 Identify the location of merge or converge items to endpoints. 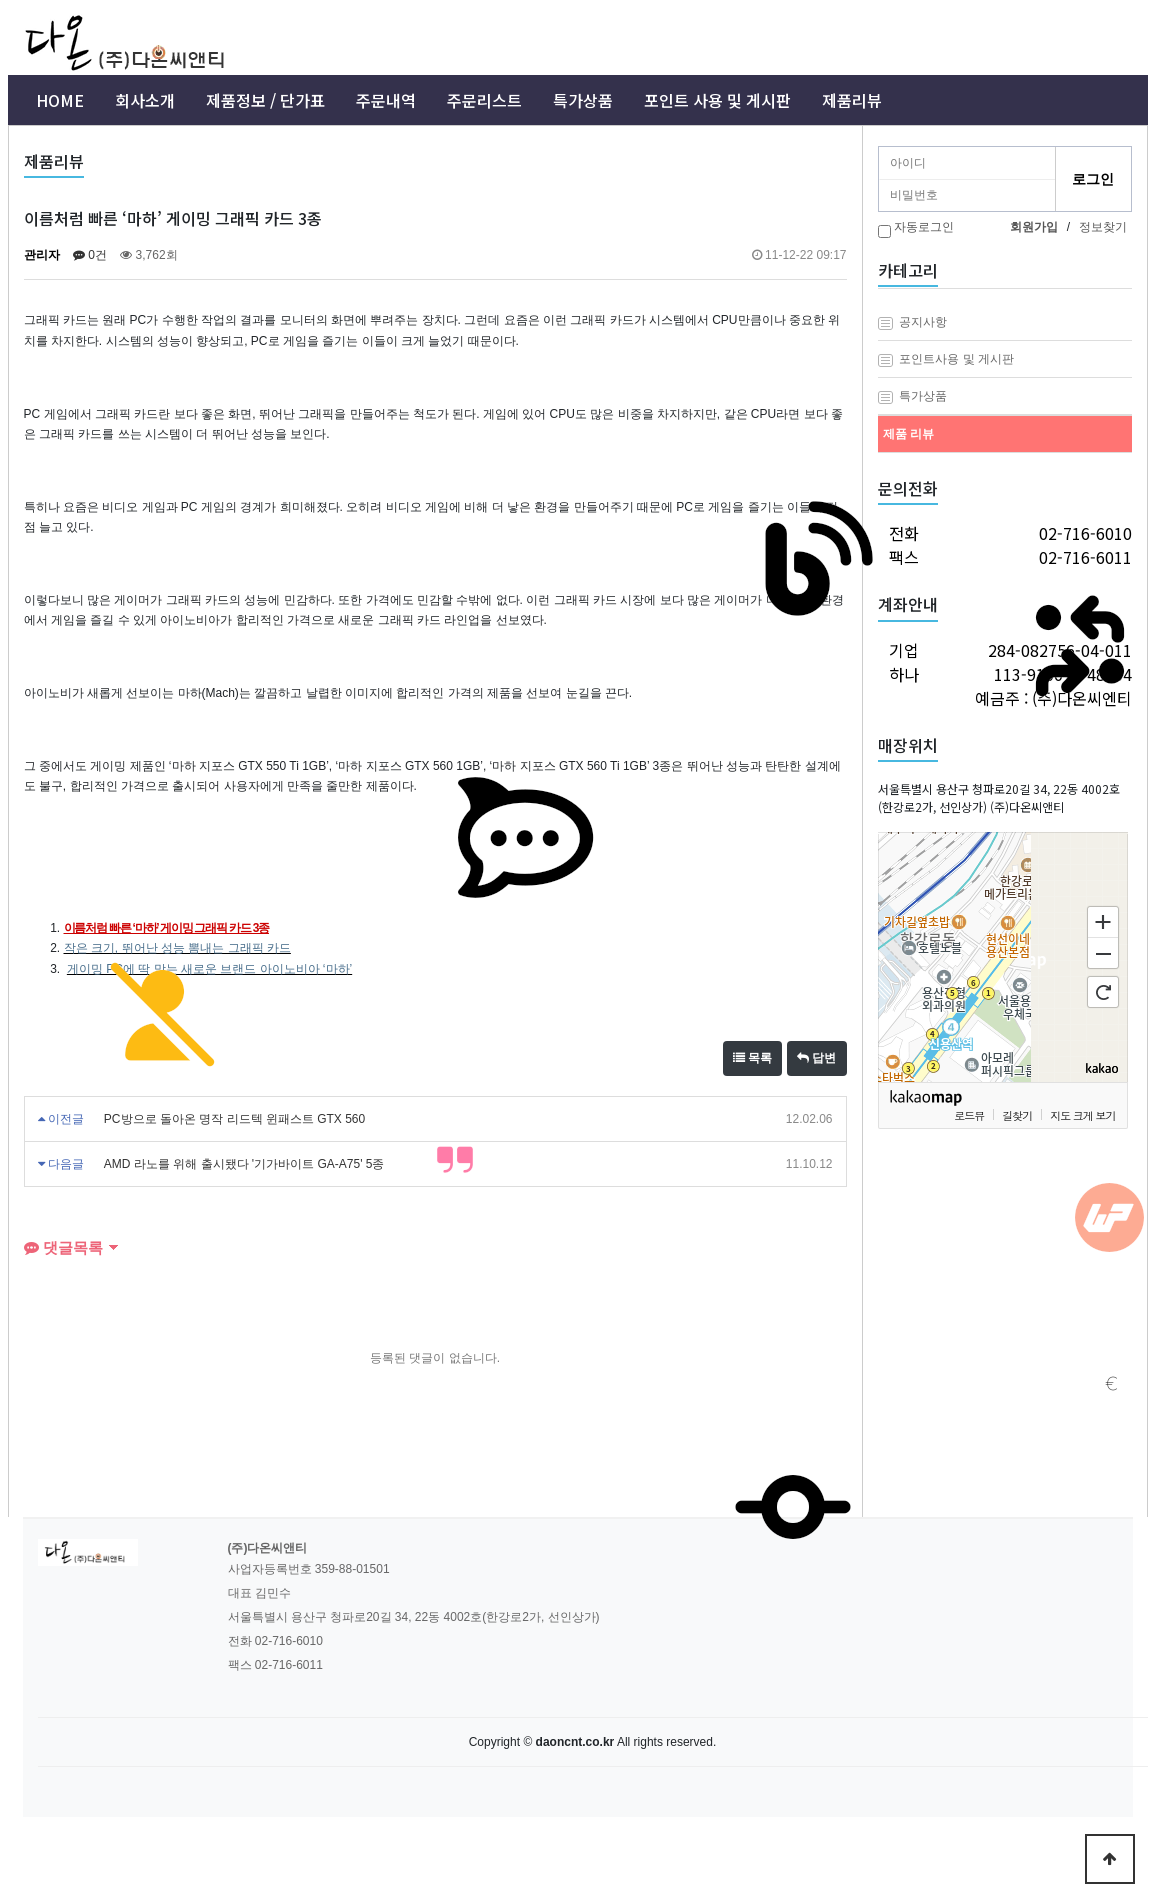
(1080, 649).